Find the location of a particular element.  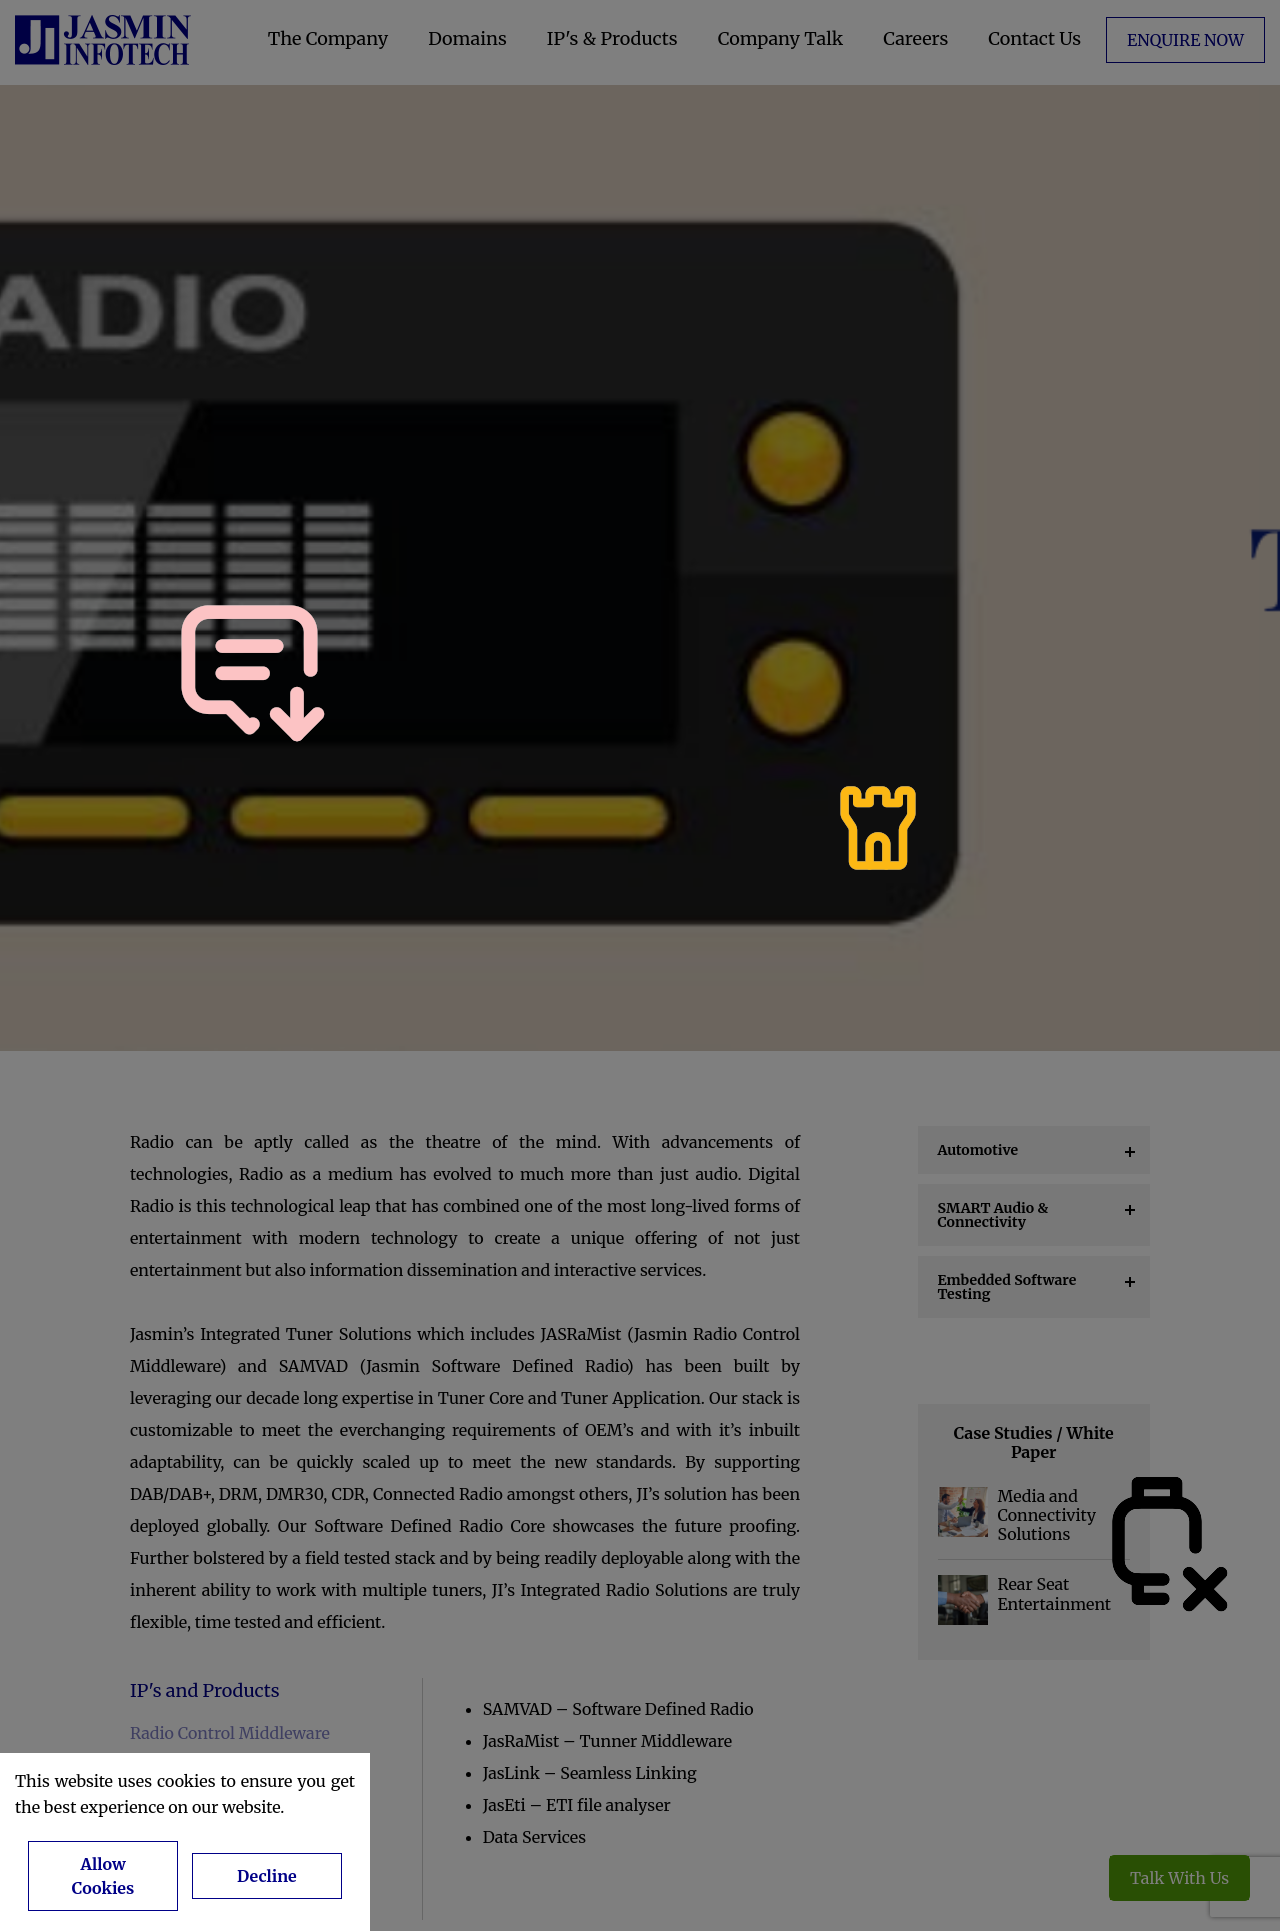

download message or conversation is located at coordinates (249, 666).